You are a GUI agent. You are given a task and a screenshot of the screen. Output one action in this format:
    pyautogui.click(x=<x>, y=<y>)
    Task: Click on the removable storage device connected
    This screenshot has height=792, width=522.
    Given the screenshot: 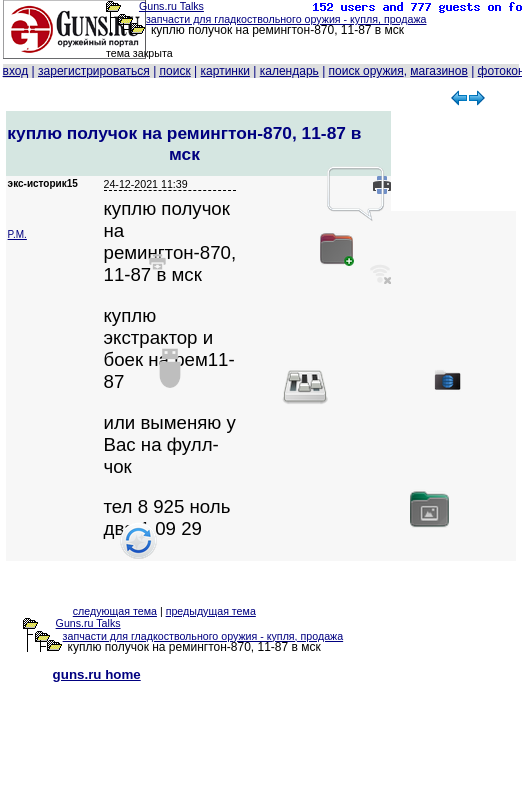 What is the action you would take?
    pyautogui.click(x=170, y=367)
    